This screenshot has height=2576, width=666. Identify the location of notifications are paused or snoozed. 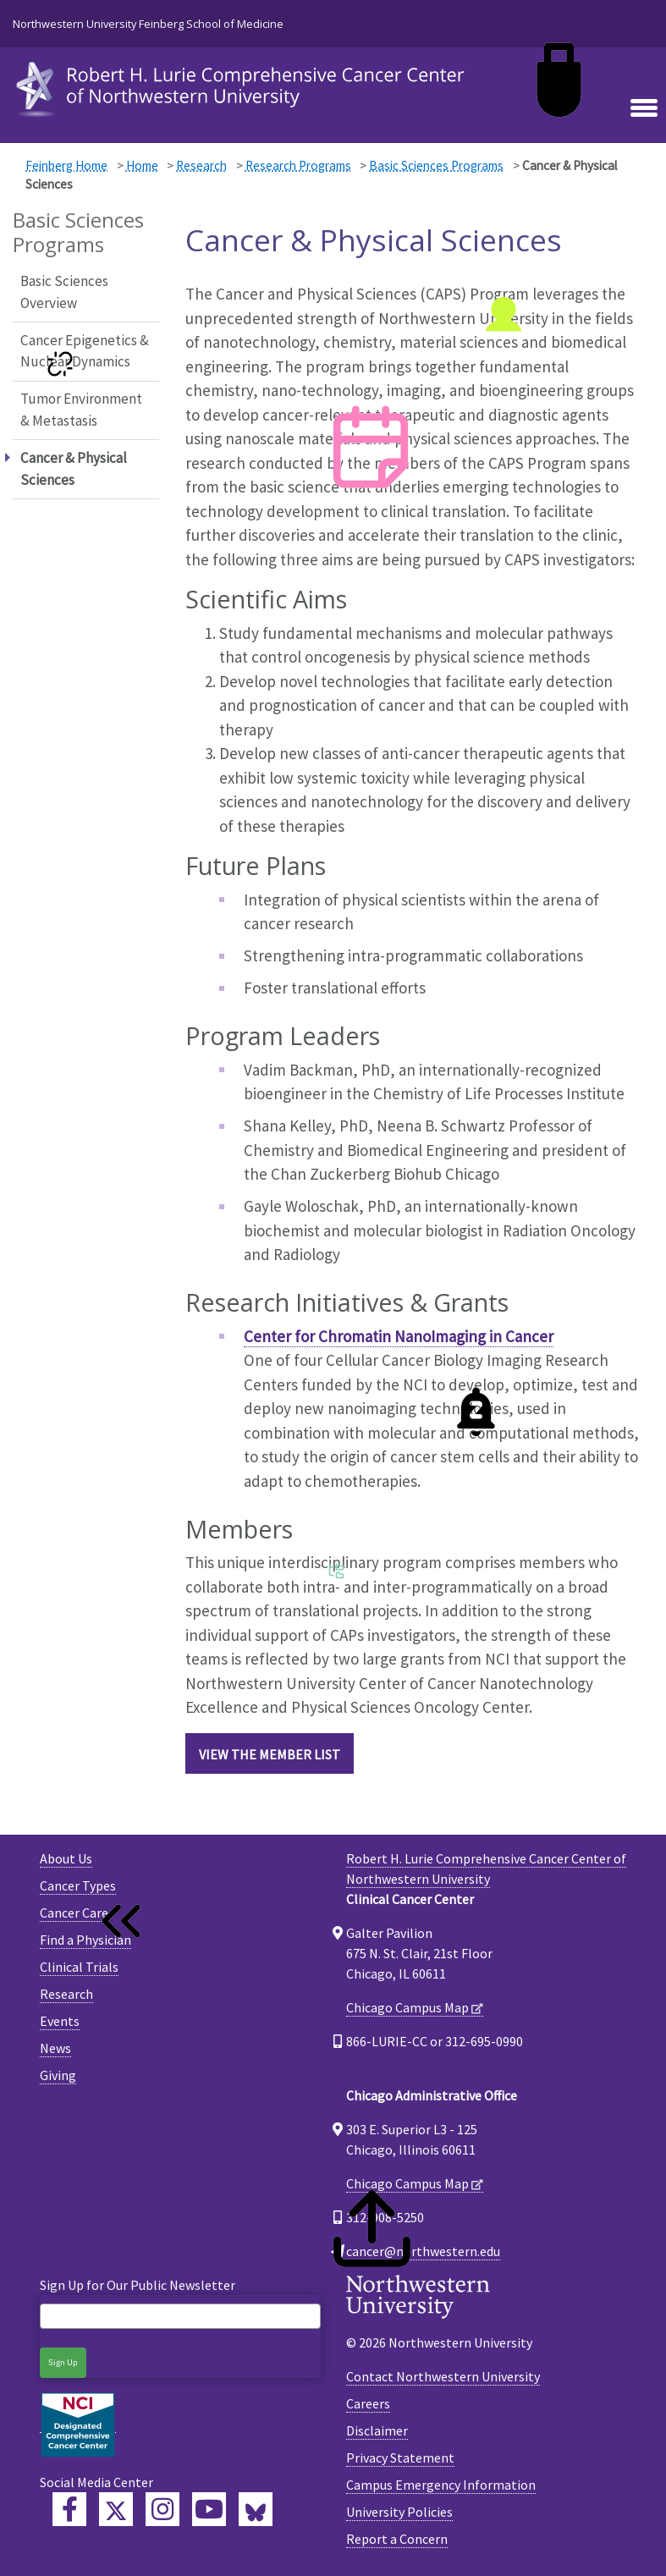
(476, 1411).